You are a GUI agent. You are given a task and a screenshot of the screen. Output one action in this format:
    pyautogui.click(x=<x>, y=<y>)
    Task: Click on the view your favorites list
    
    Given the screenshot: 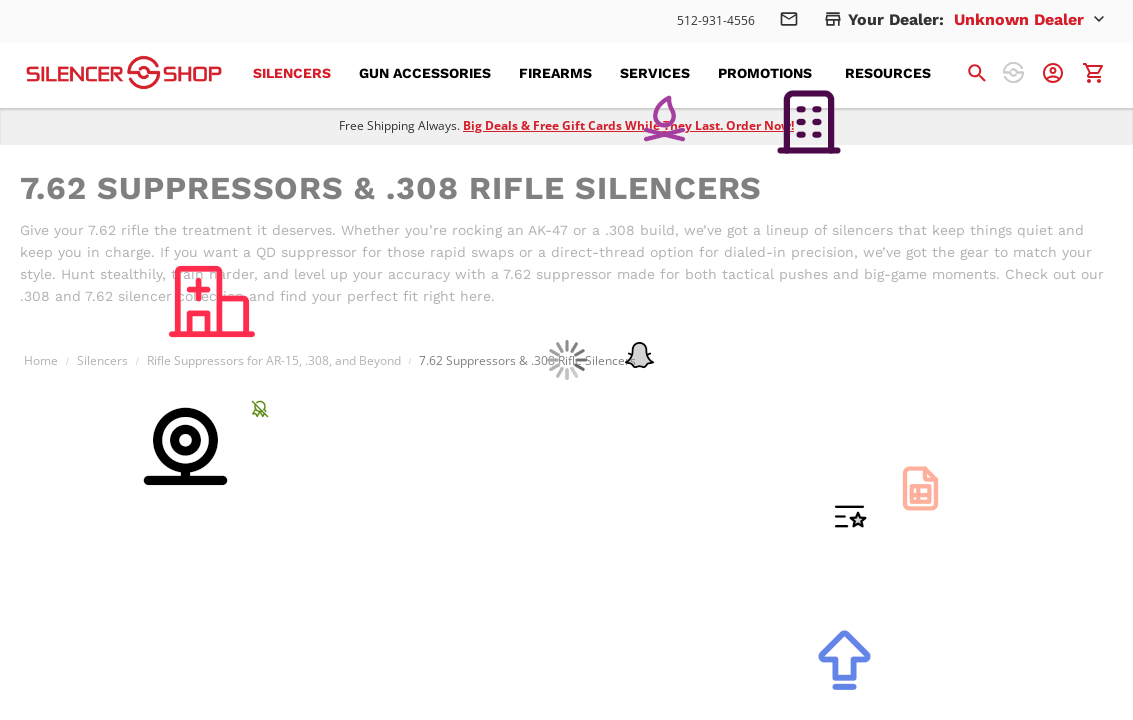 What is the action you would take?
    pyautogui.click(x=849, y=516)
    